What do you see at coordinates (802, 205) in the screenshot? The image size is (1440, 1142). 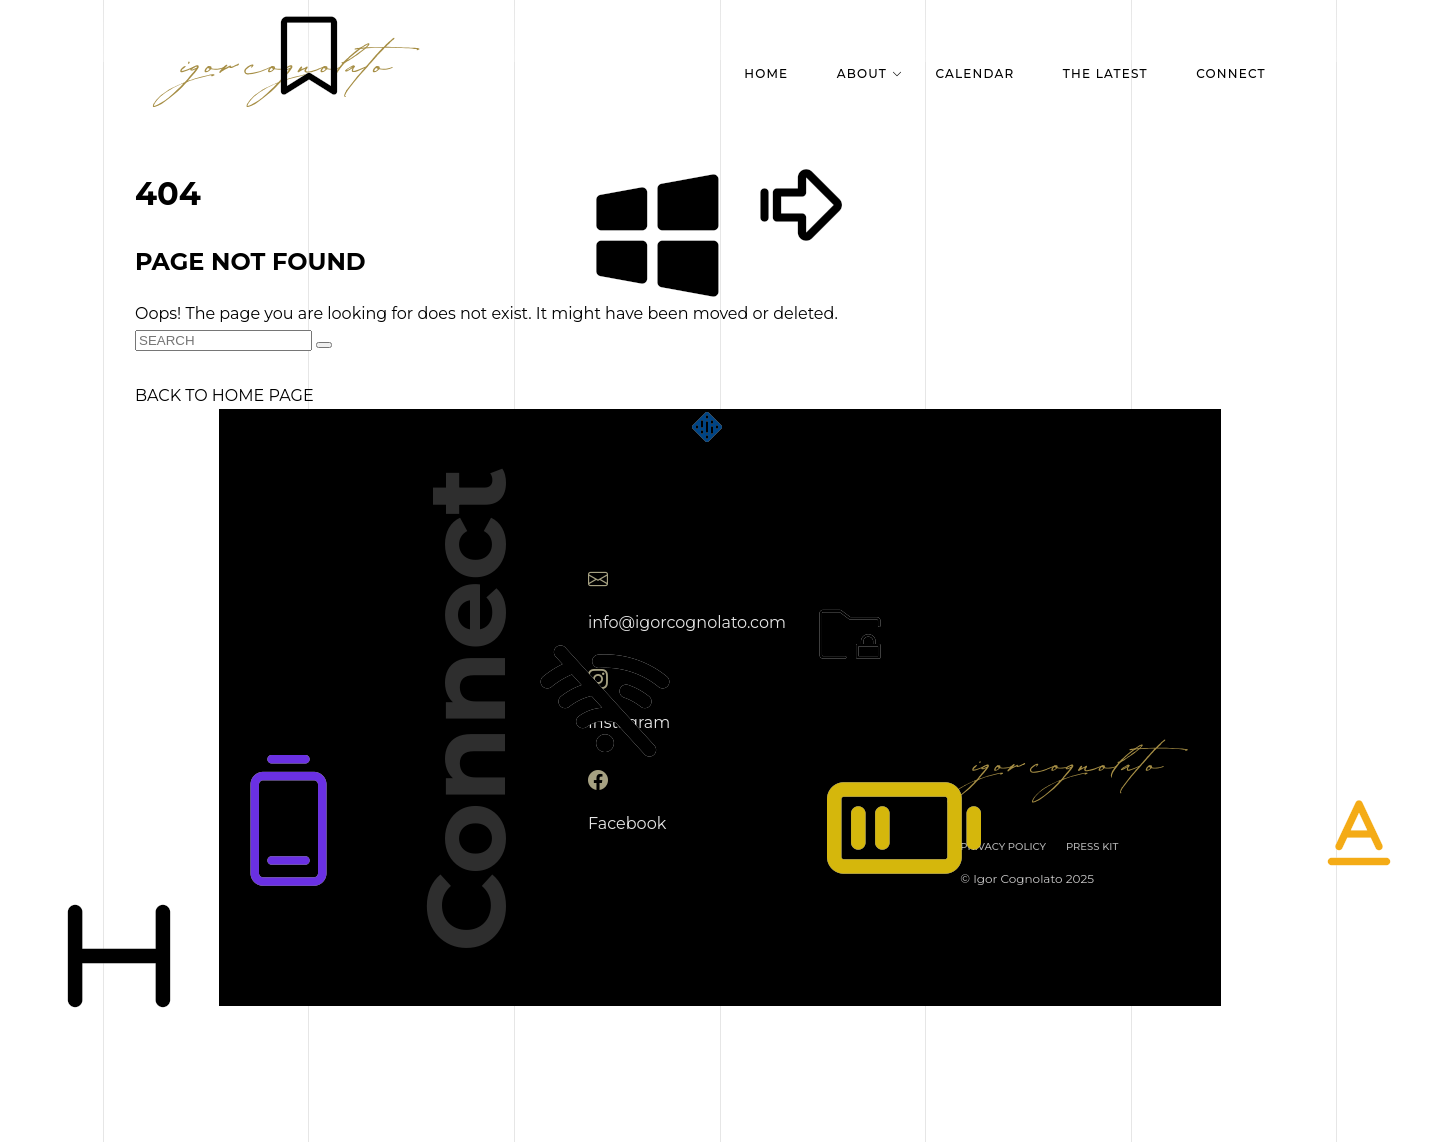 I see `go to next step or page` at bounding box center [802, 205].